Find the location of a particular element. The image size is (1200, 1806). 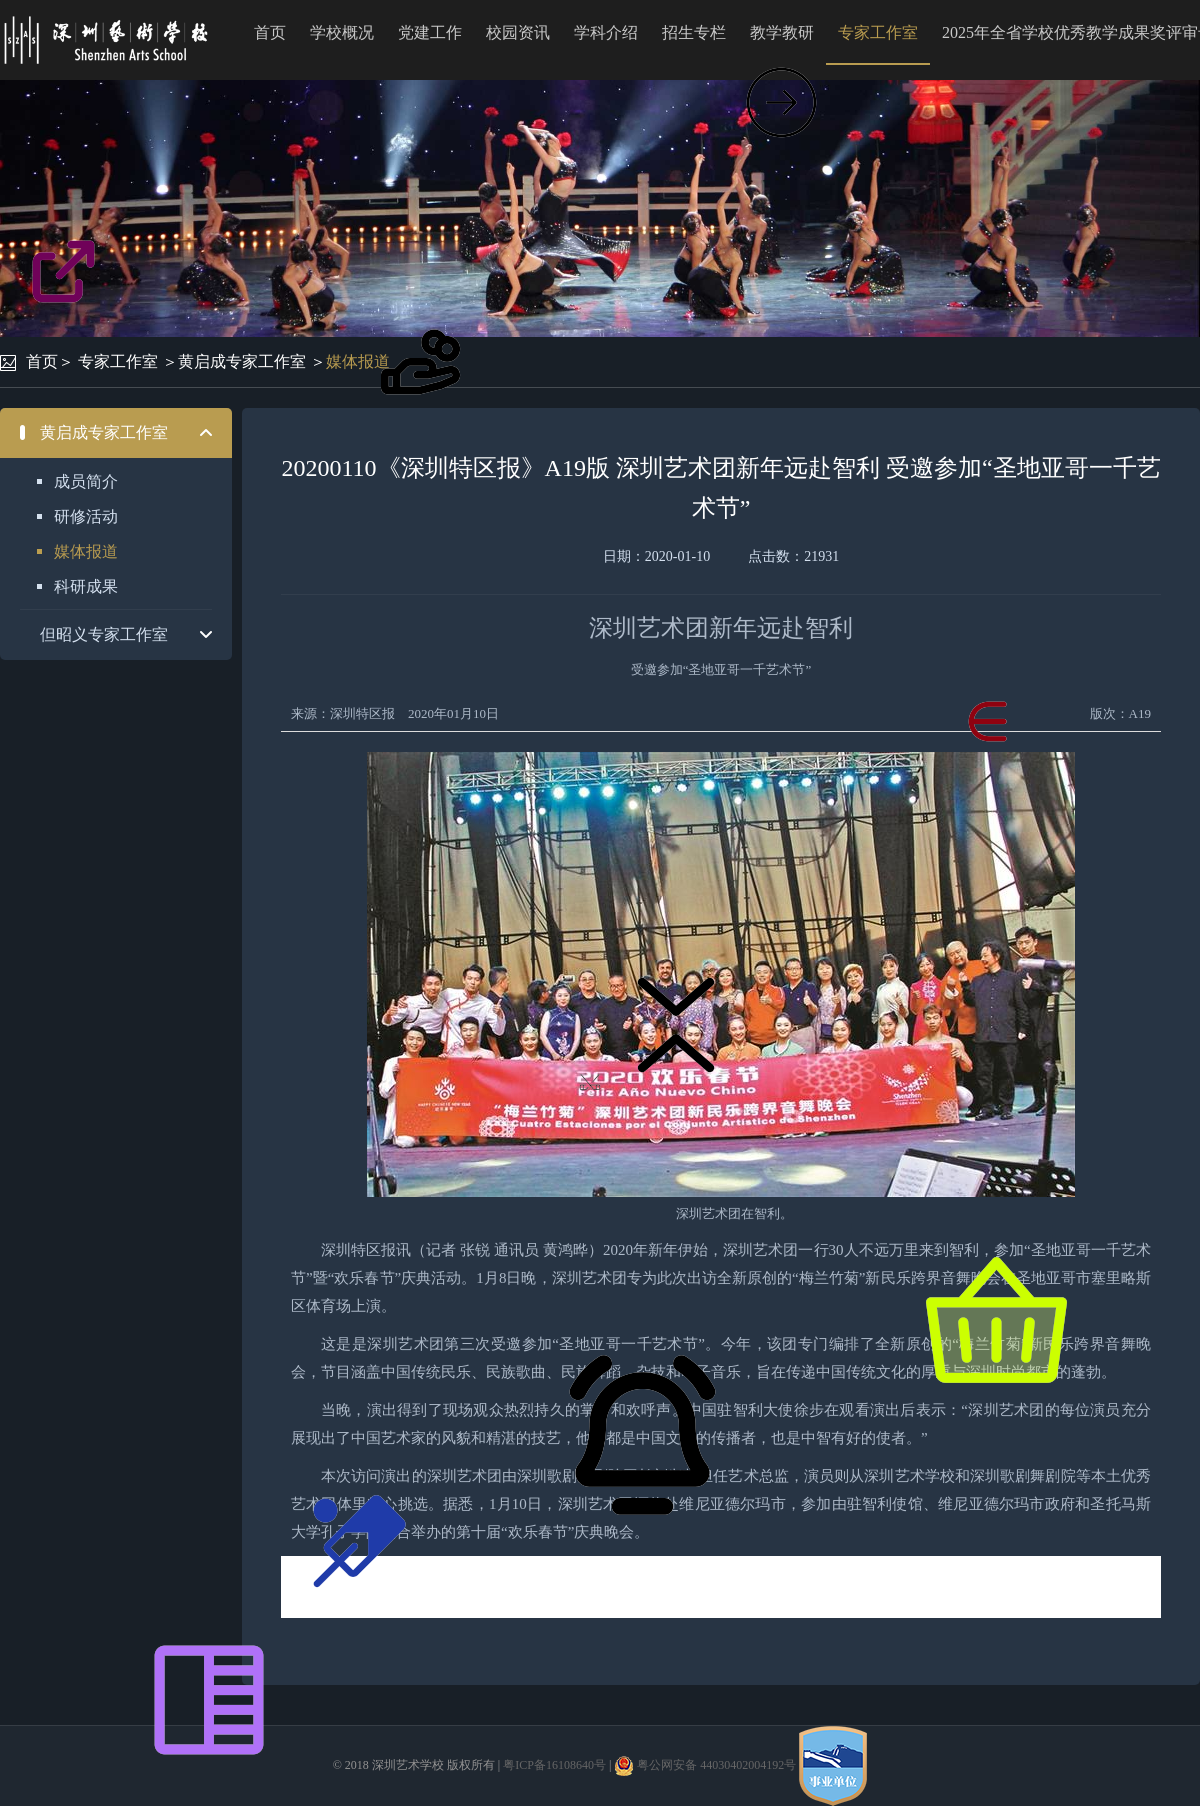

indicates set membership in mathematical notation is located at coordinates (988, 721).